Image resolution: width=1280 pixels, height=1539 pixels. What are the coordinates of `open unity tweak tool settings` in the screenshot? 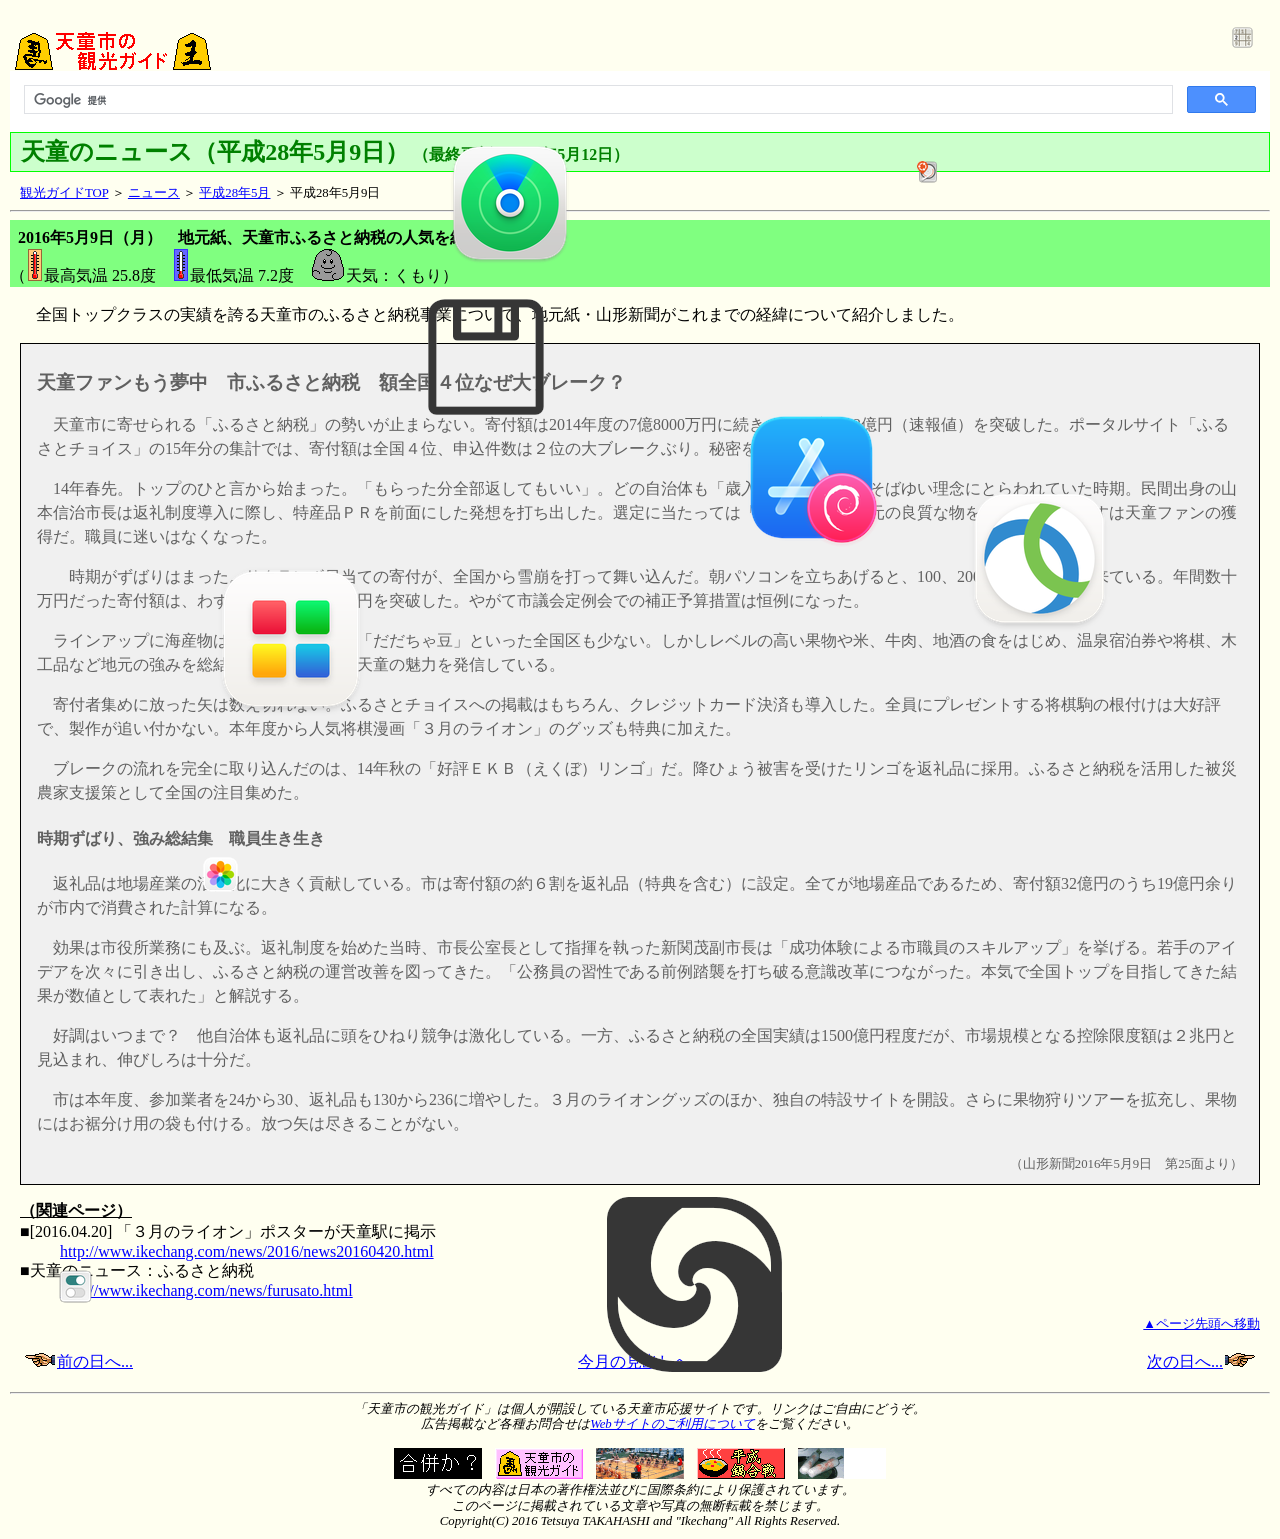 It's located at (75, 1286).